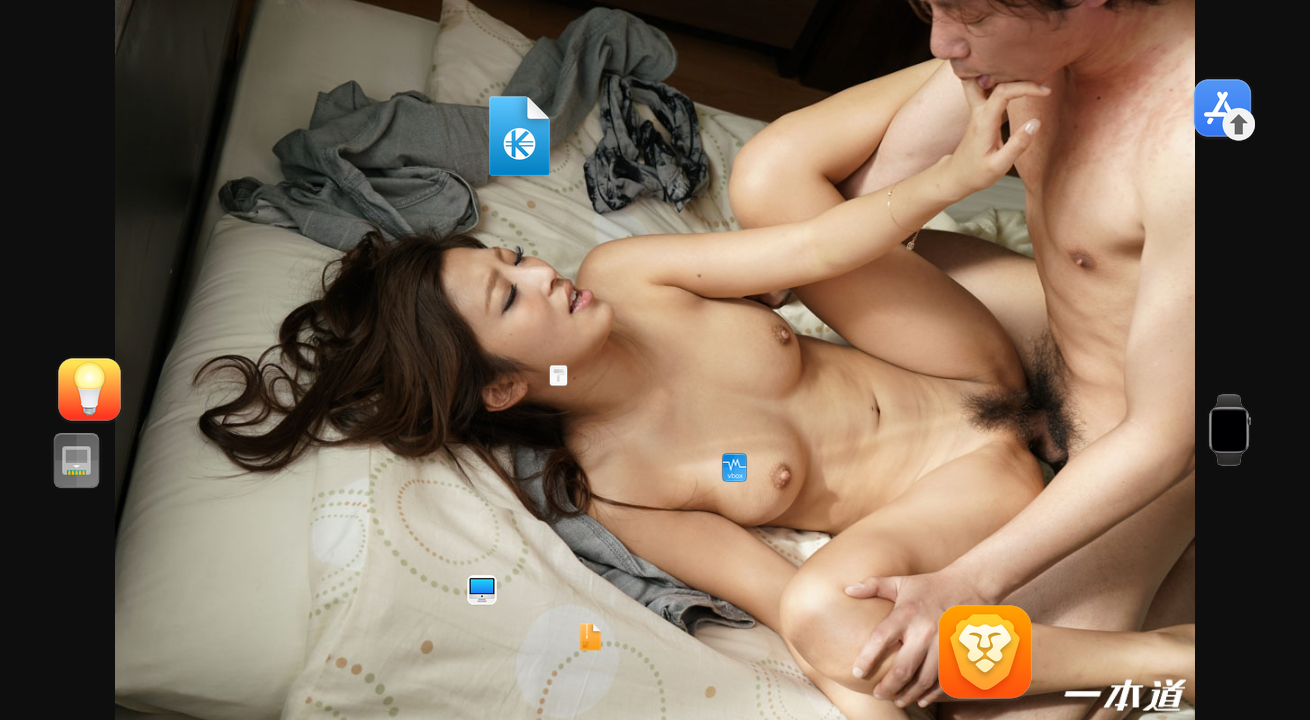 This screenshot has width=1310, height=720. Describe the element at coordinates (985, 652) in the screenshot. I see `open brave browser beta version` at that location.